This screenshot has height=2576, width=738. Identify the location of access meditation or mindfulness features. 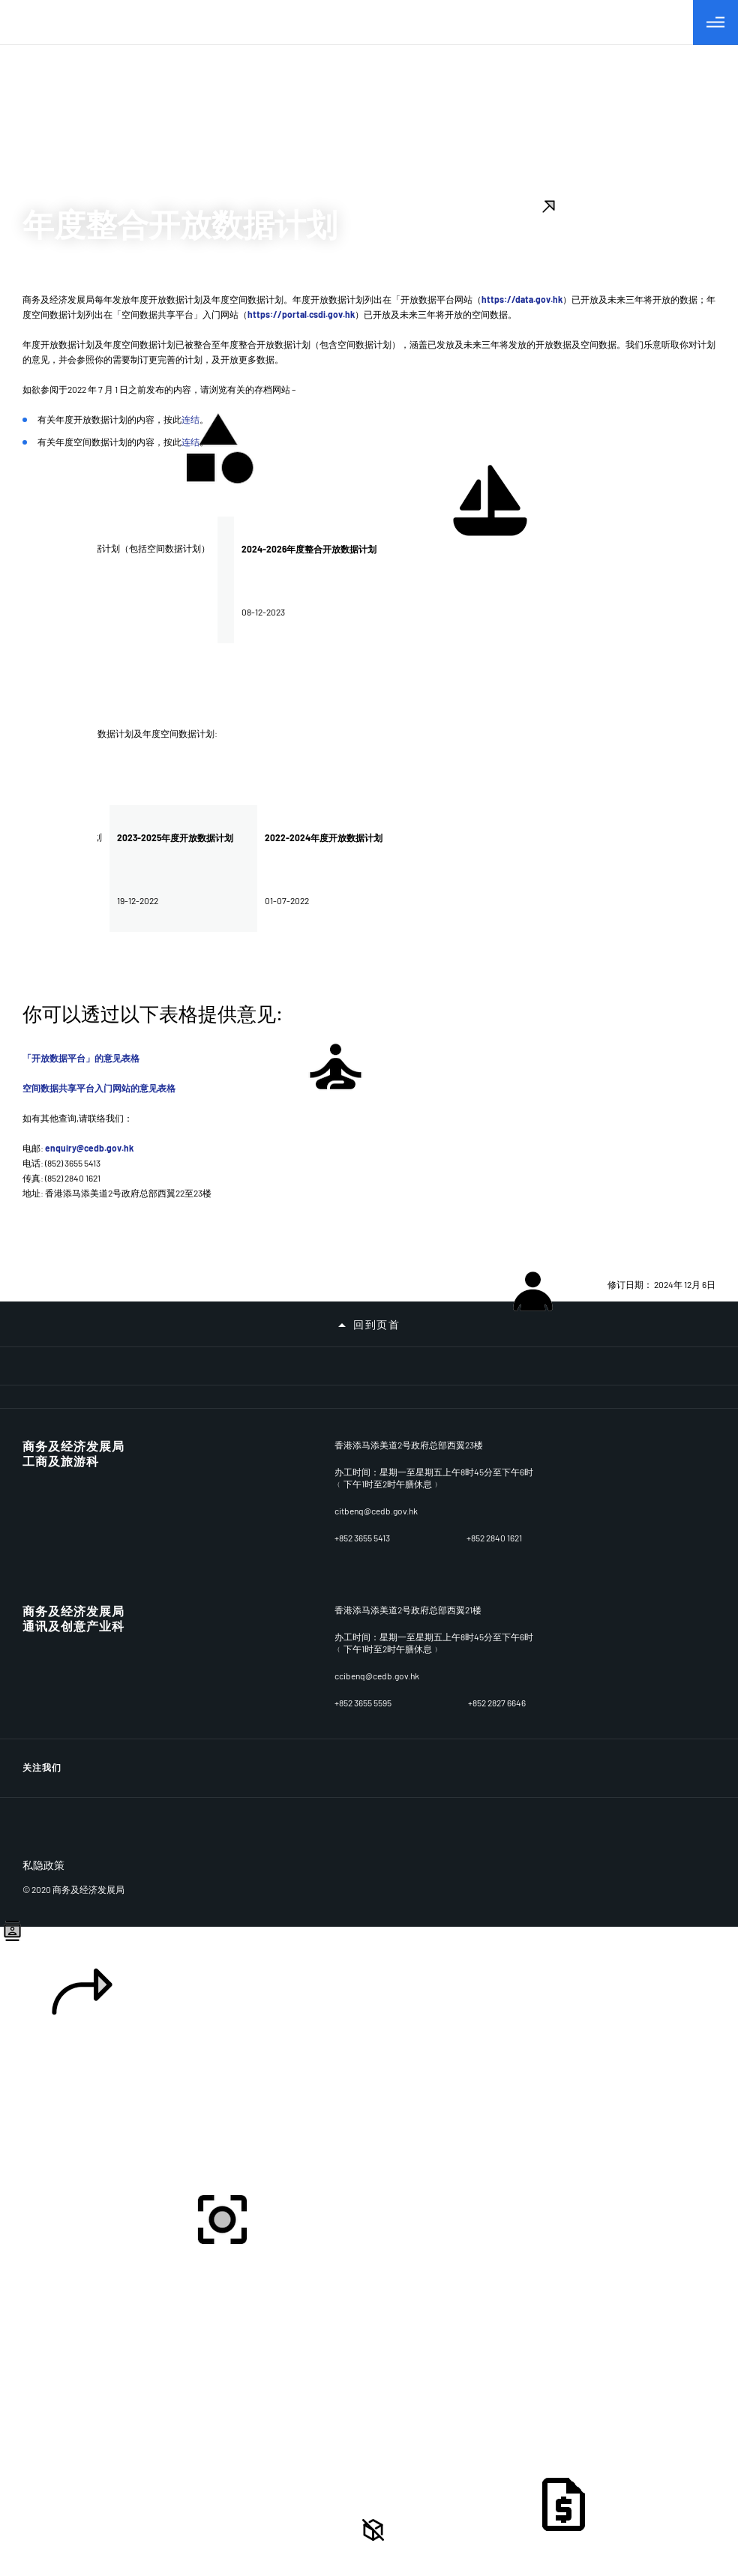
(335, 1066).